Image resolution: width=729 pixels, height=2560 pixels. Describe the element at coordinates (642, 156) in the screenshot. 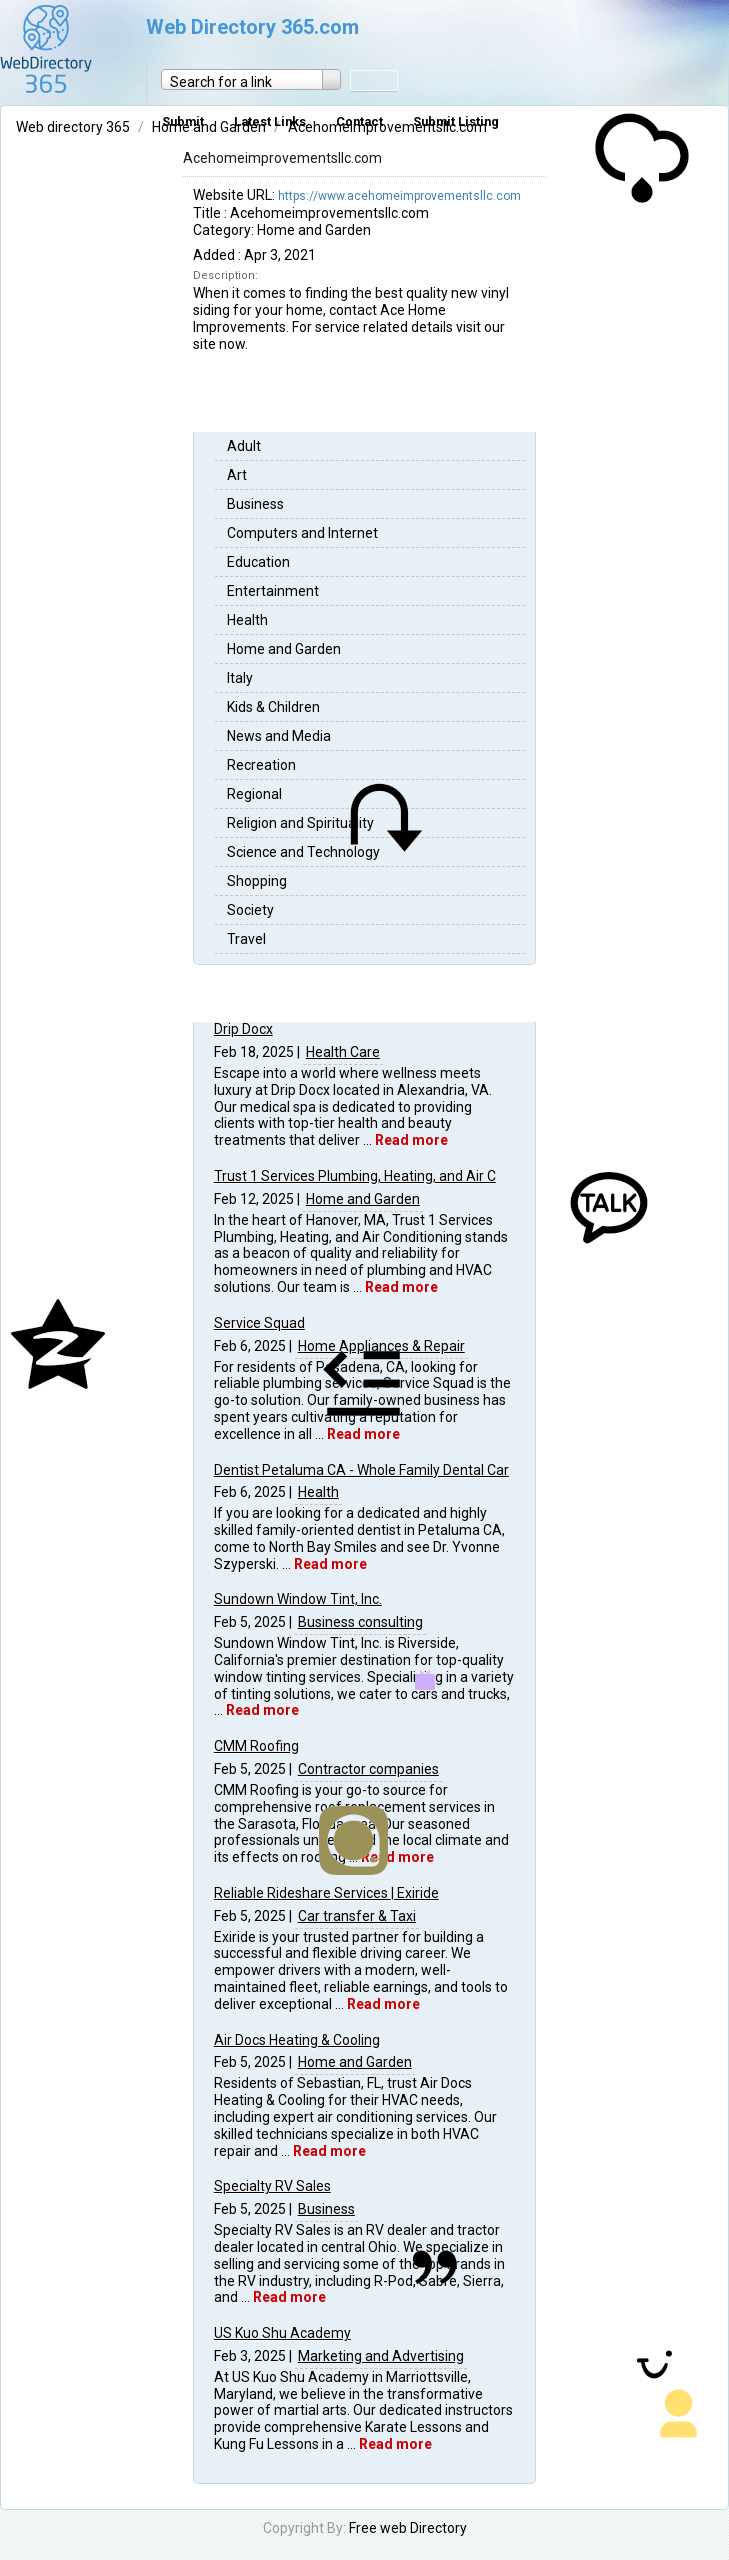

I see `indicates rainy weather conditions` at that location.